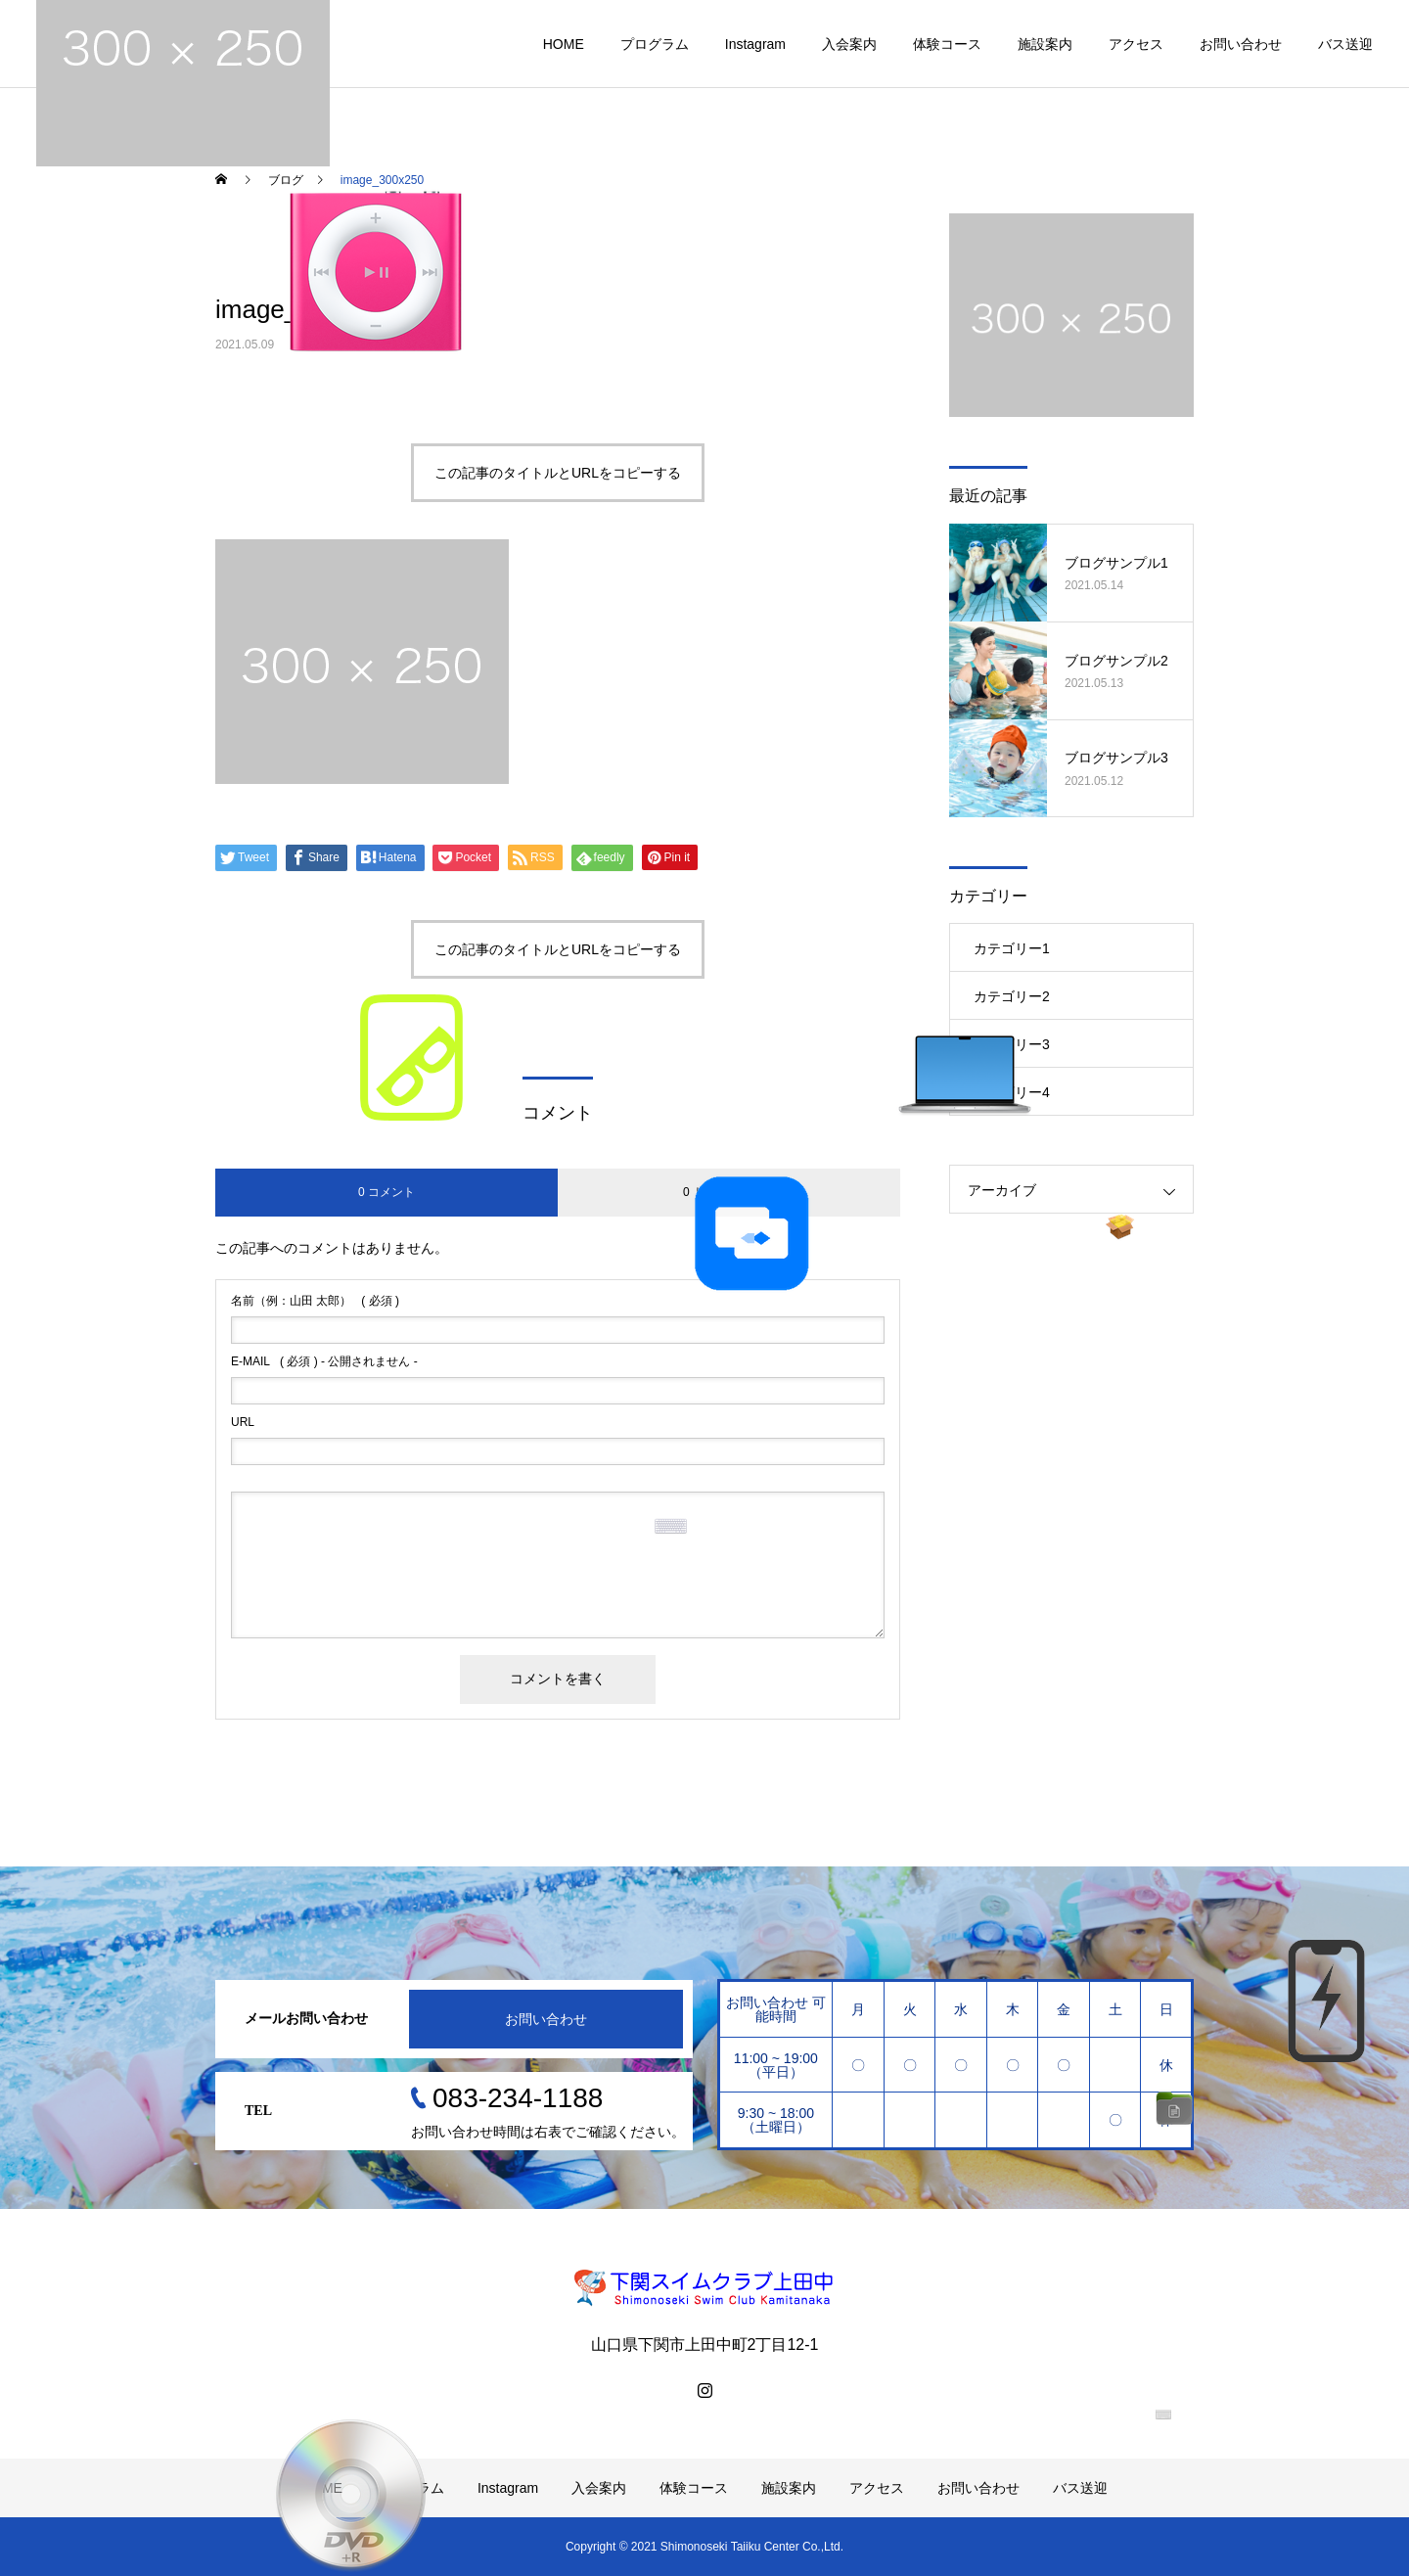 The height and width of the screenshot is (2576, 1409). I want to click on view phone battery status, so click(1326, 2001).